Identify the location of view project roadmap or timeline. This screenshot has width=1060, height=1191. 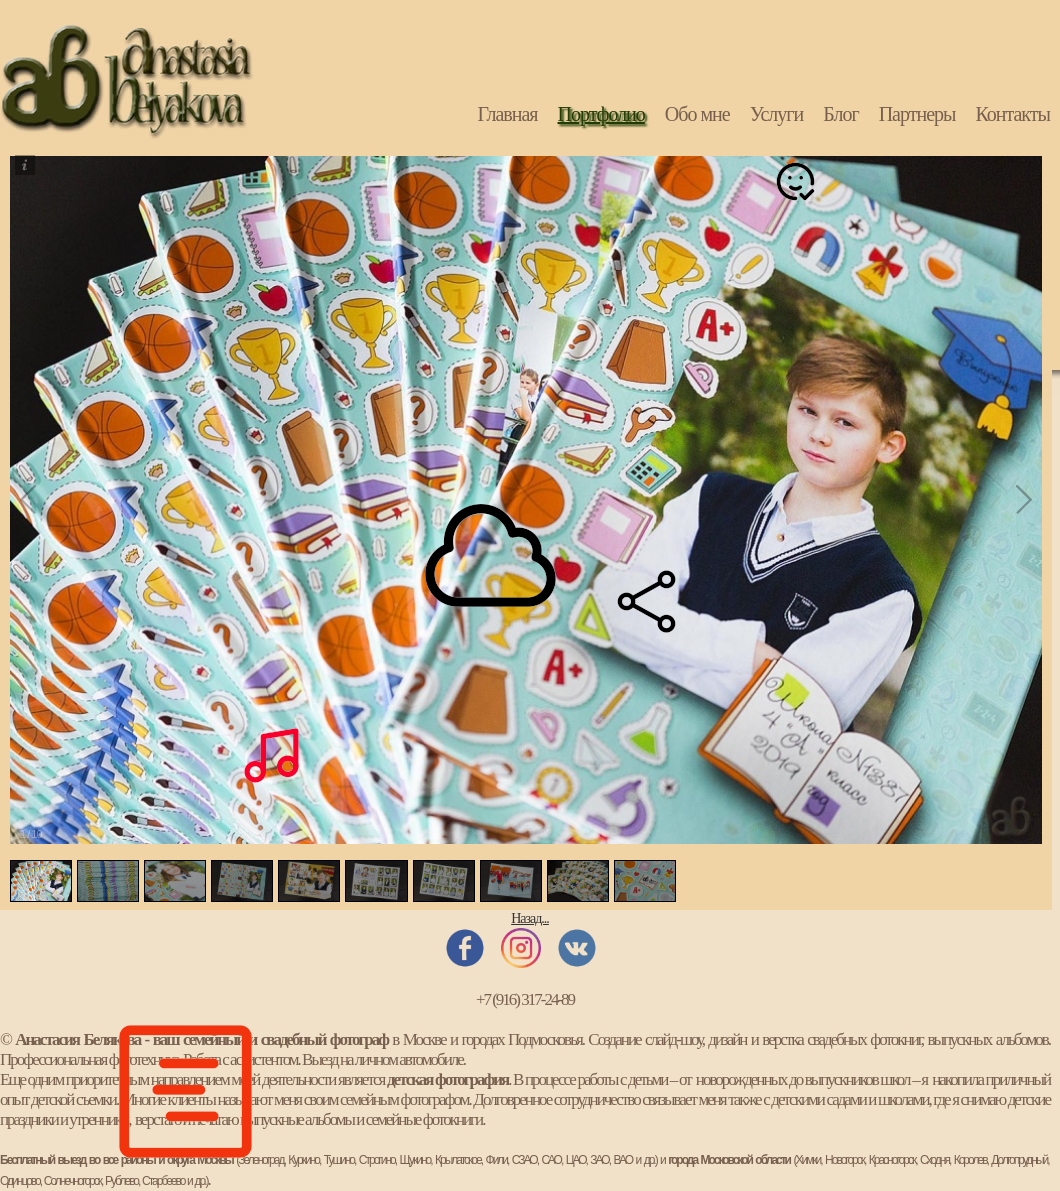
(185, 1091).